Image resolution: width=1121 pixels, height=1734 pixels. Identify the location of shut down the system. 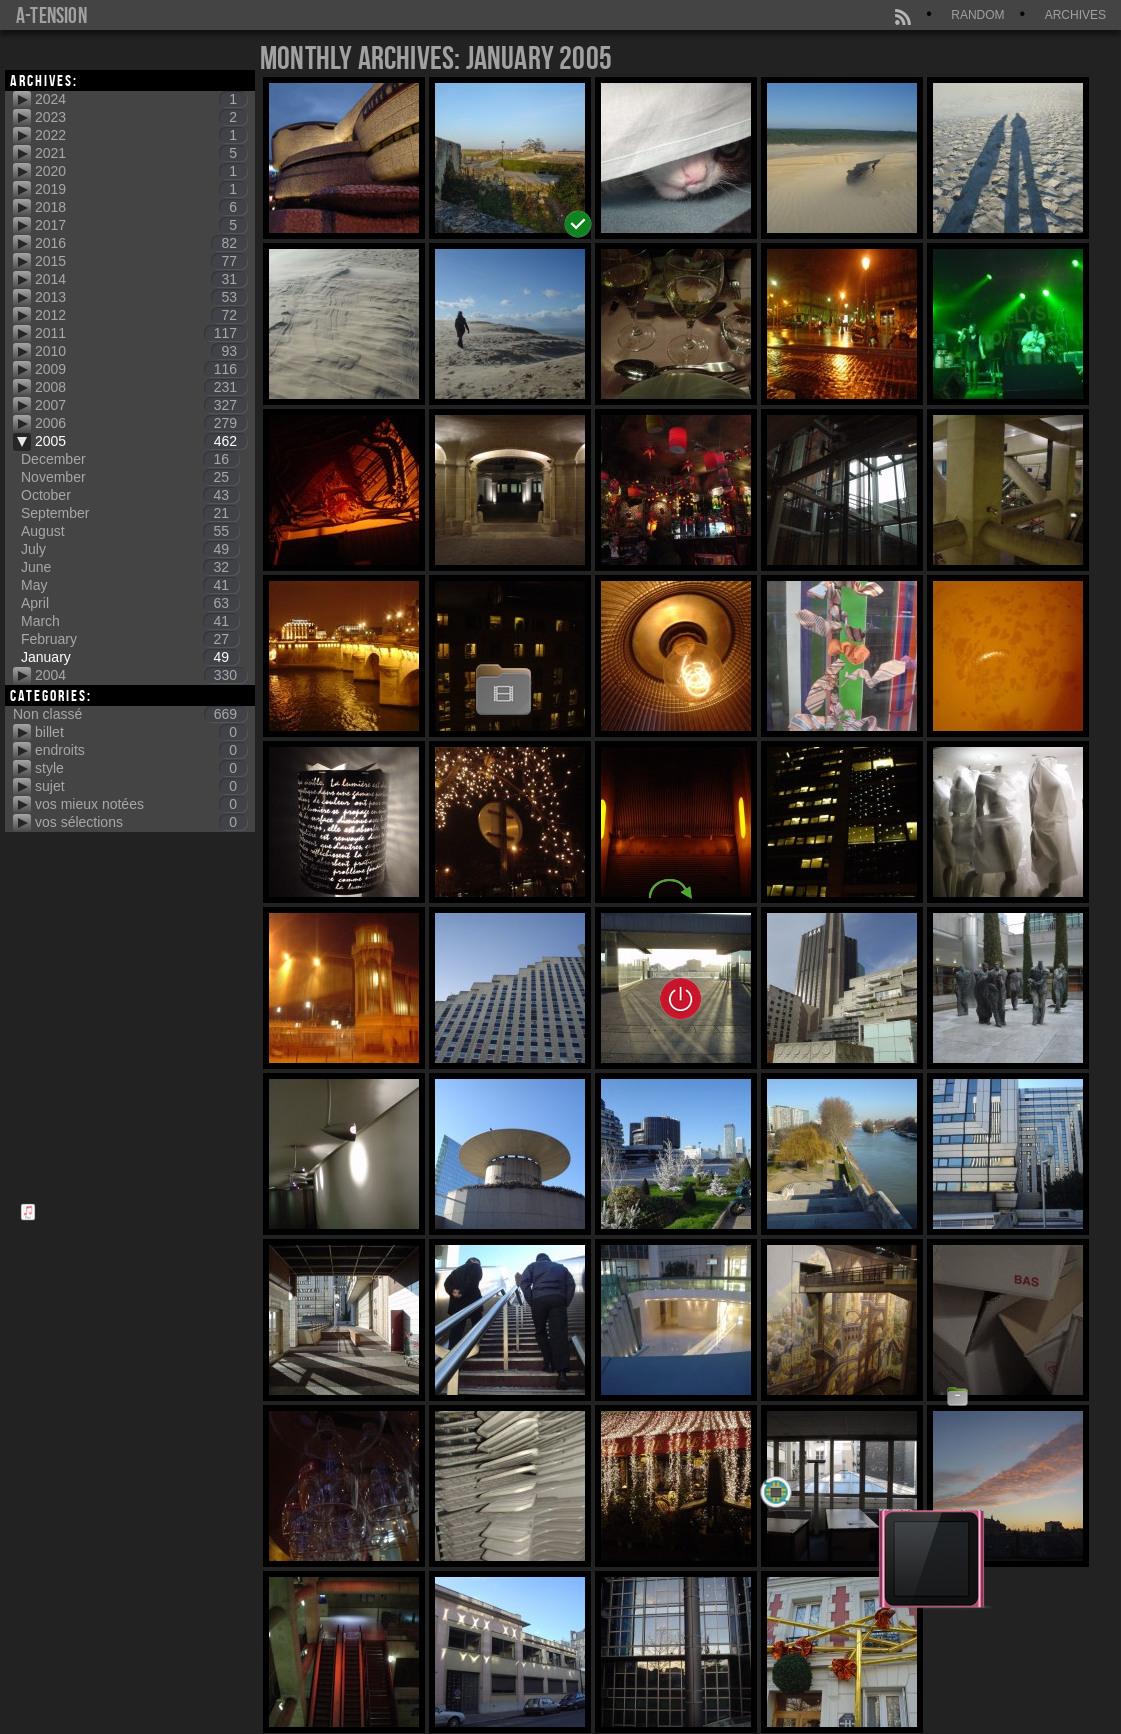
(681, 999).